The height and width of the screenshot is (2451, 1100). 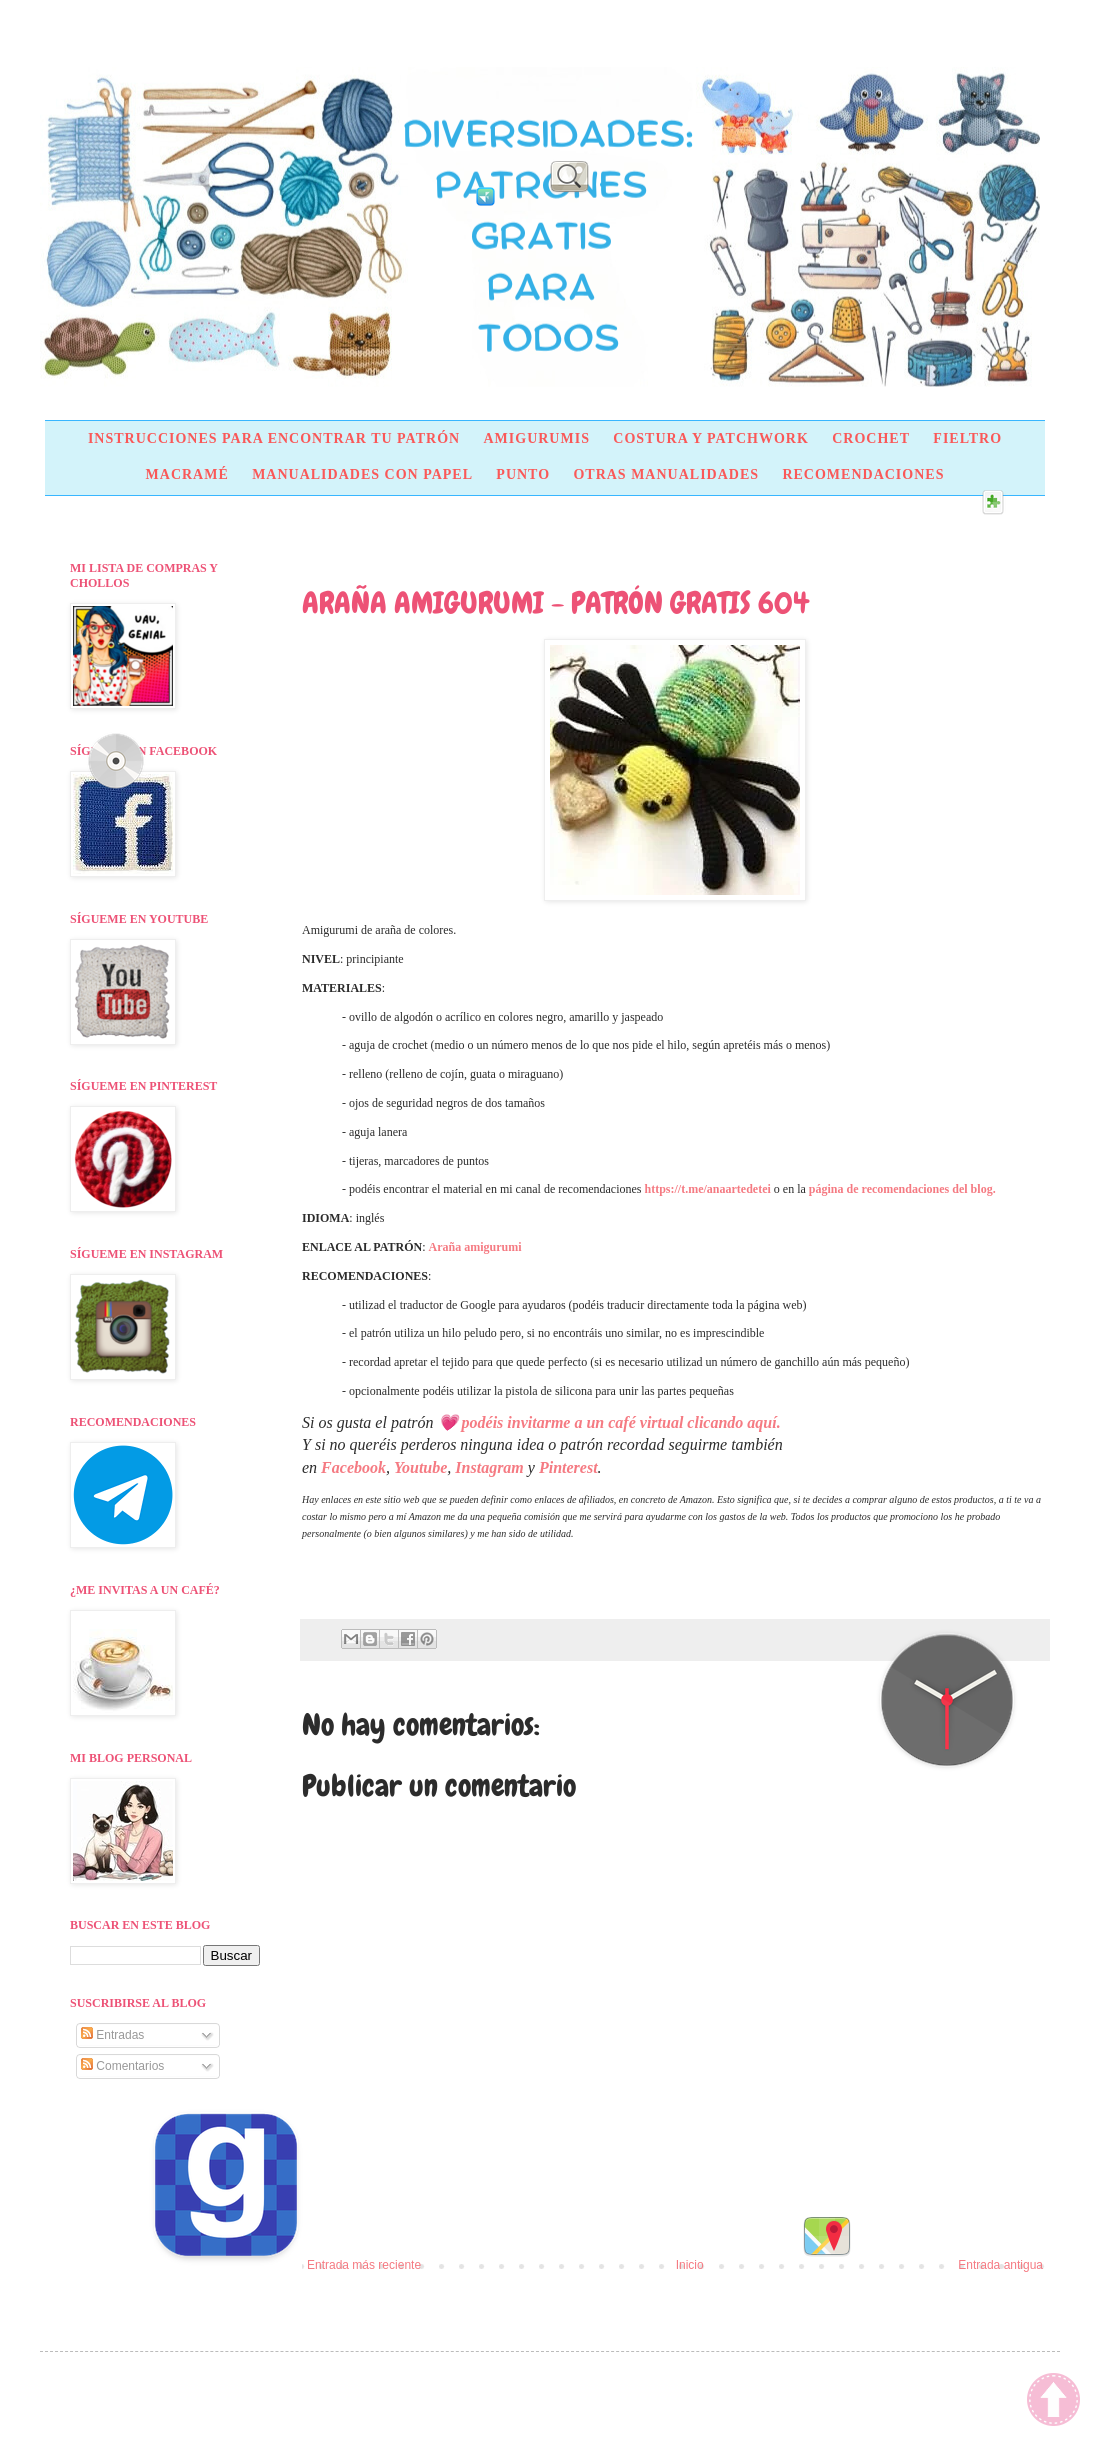 What do you see at coordinates (993, 502) in the screenshot?
I see `an extension or plugin file type` at bounding box center [993, 502].